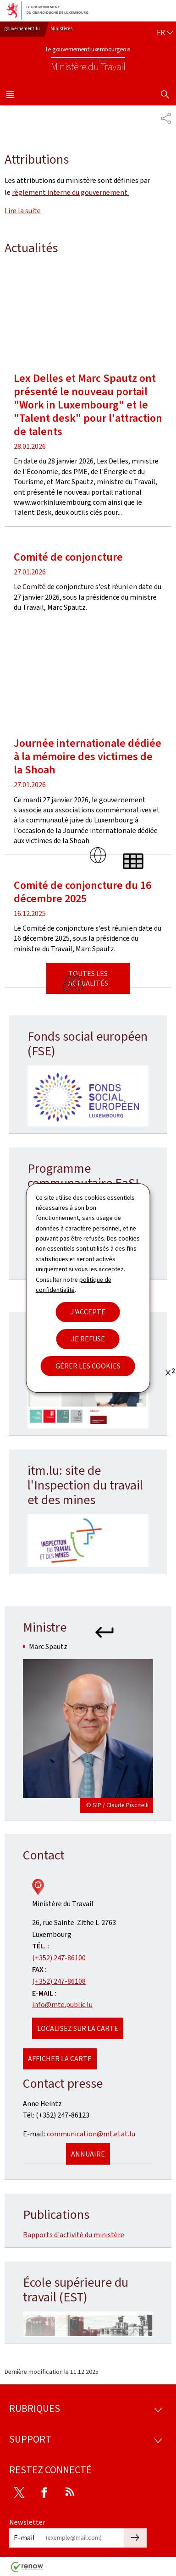  What do you see at coordinates (170, 1372) in the screenshot?
I see `apply superscript formatting to selected text` at bounding box center [170, 1372].